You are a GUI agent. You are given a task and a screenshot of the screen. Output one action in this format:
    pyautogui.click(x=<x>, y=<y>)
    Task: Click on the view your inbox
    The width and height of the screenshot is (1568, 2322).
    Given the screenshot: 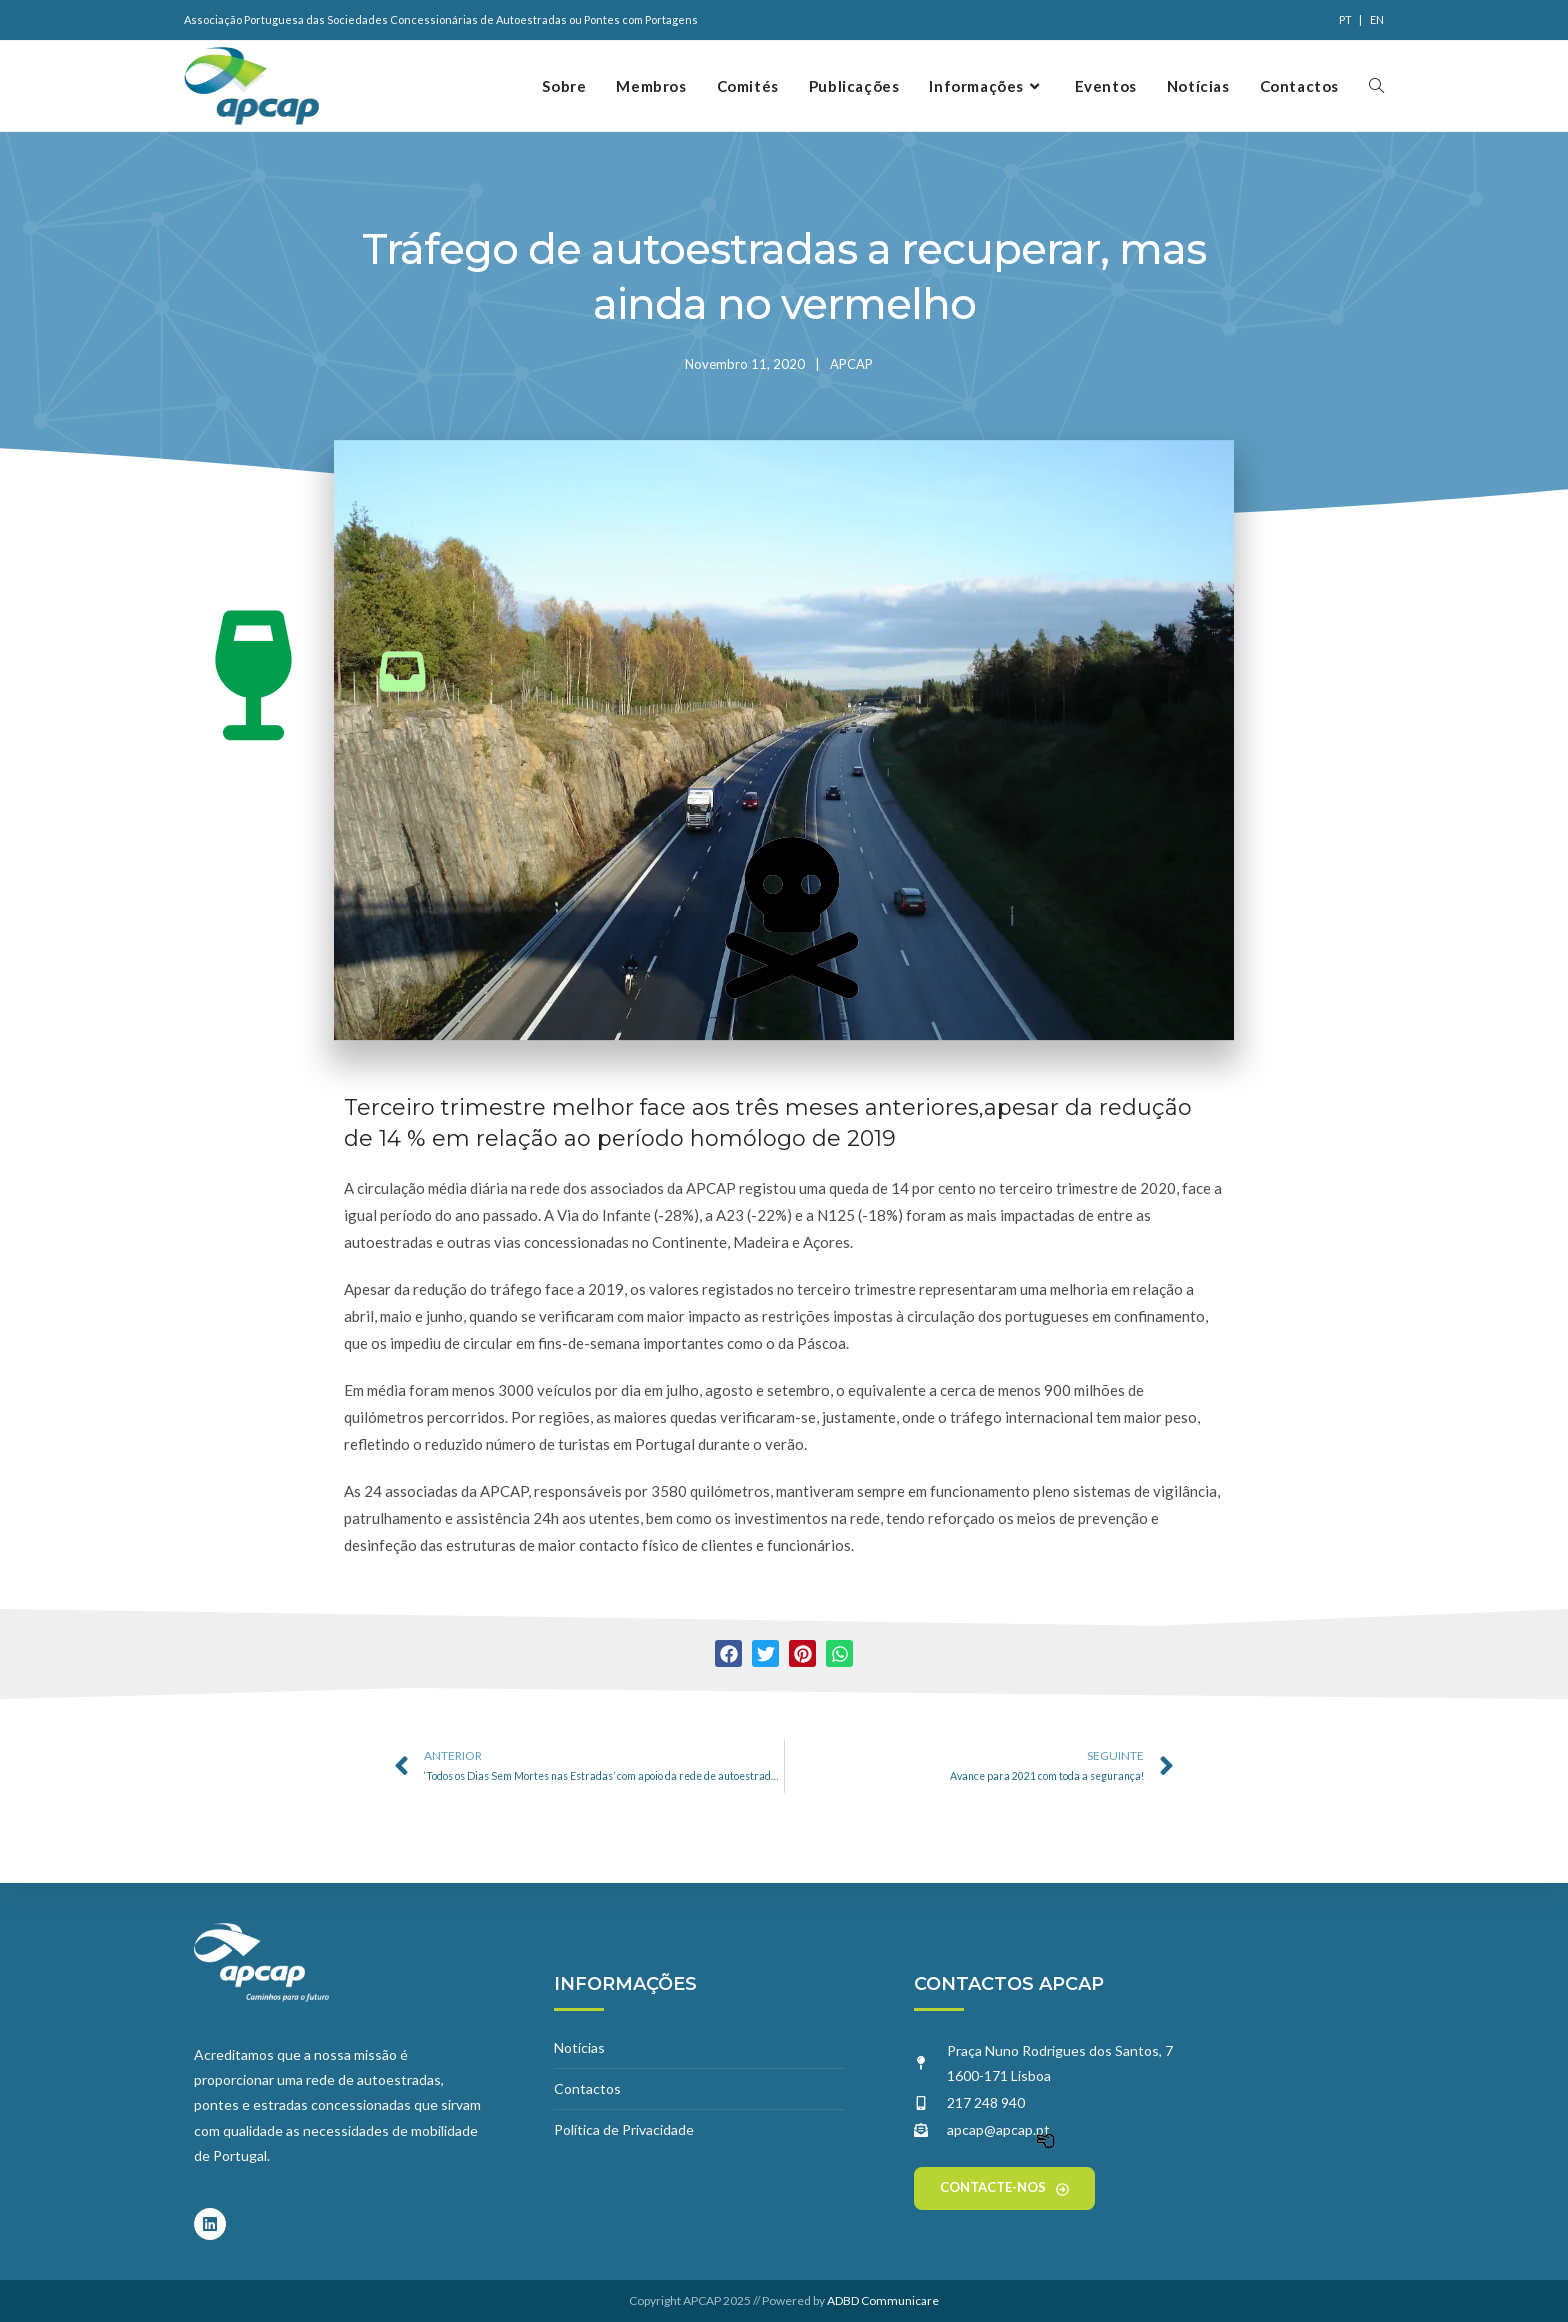 What is the action you would take?
    pyautogui.click(x=402, y=671)
    